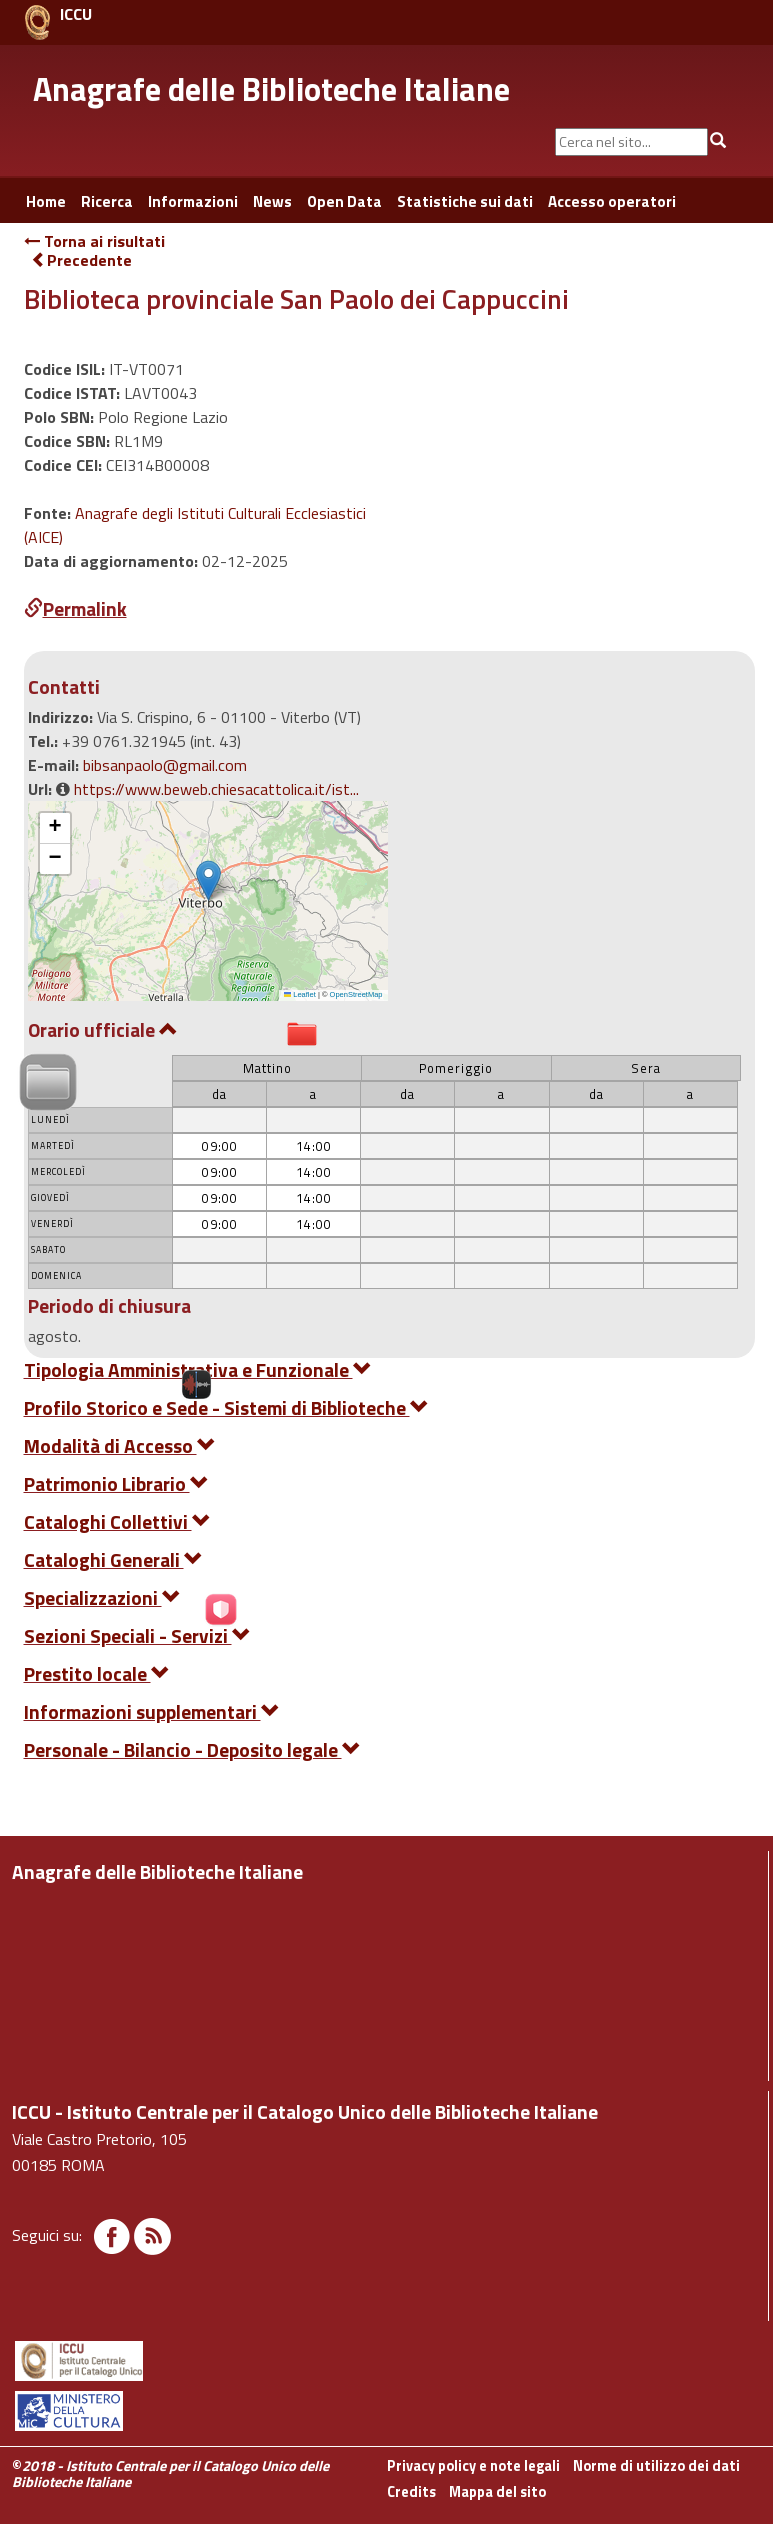  Describe the element at coordinates (196, 1384) in the screenshot. I see `open the sound recorder app` at that location.